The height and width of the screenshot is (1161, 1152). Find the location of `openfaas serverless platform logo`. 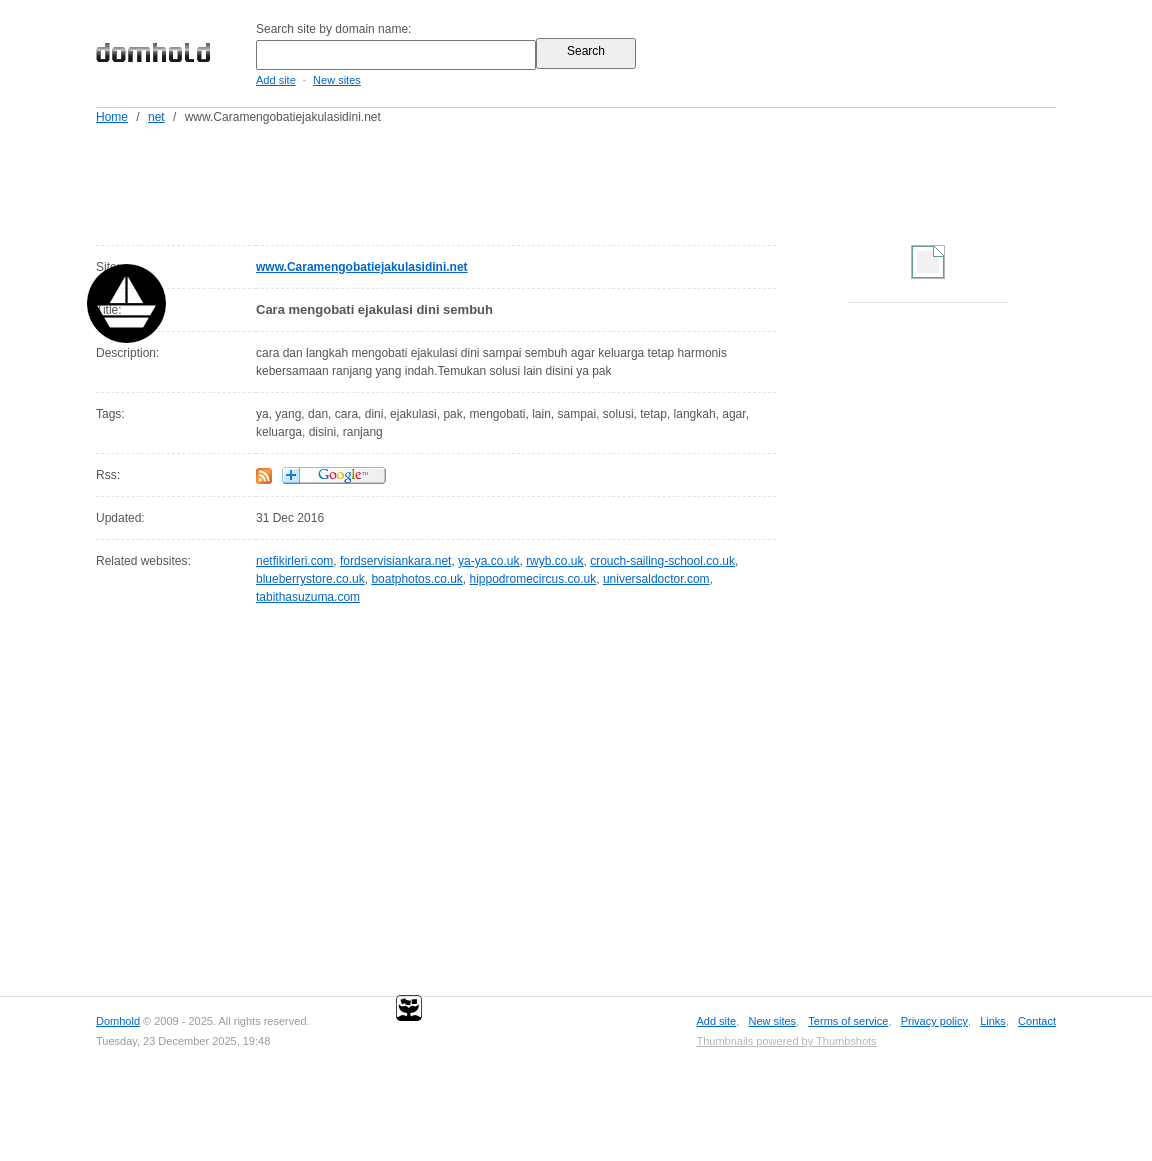

openfaas serverless platform logo is located at coordinates (409, 1008).